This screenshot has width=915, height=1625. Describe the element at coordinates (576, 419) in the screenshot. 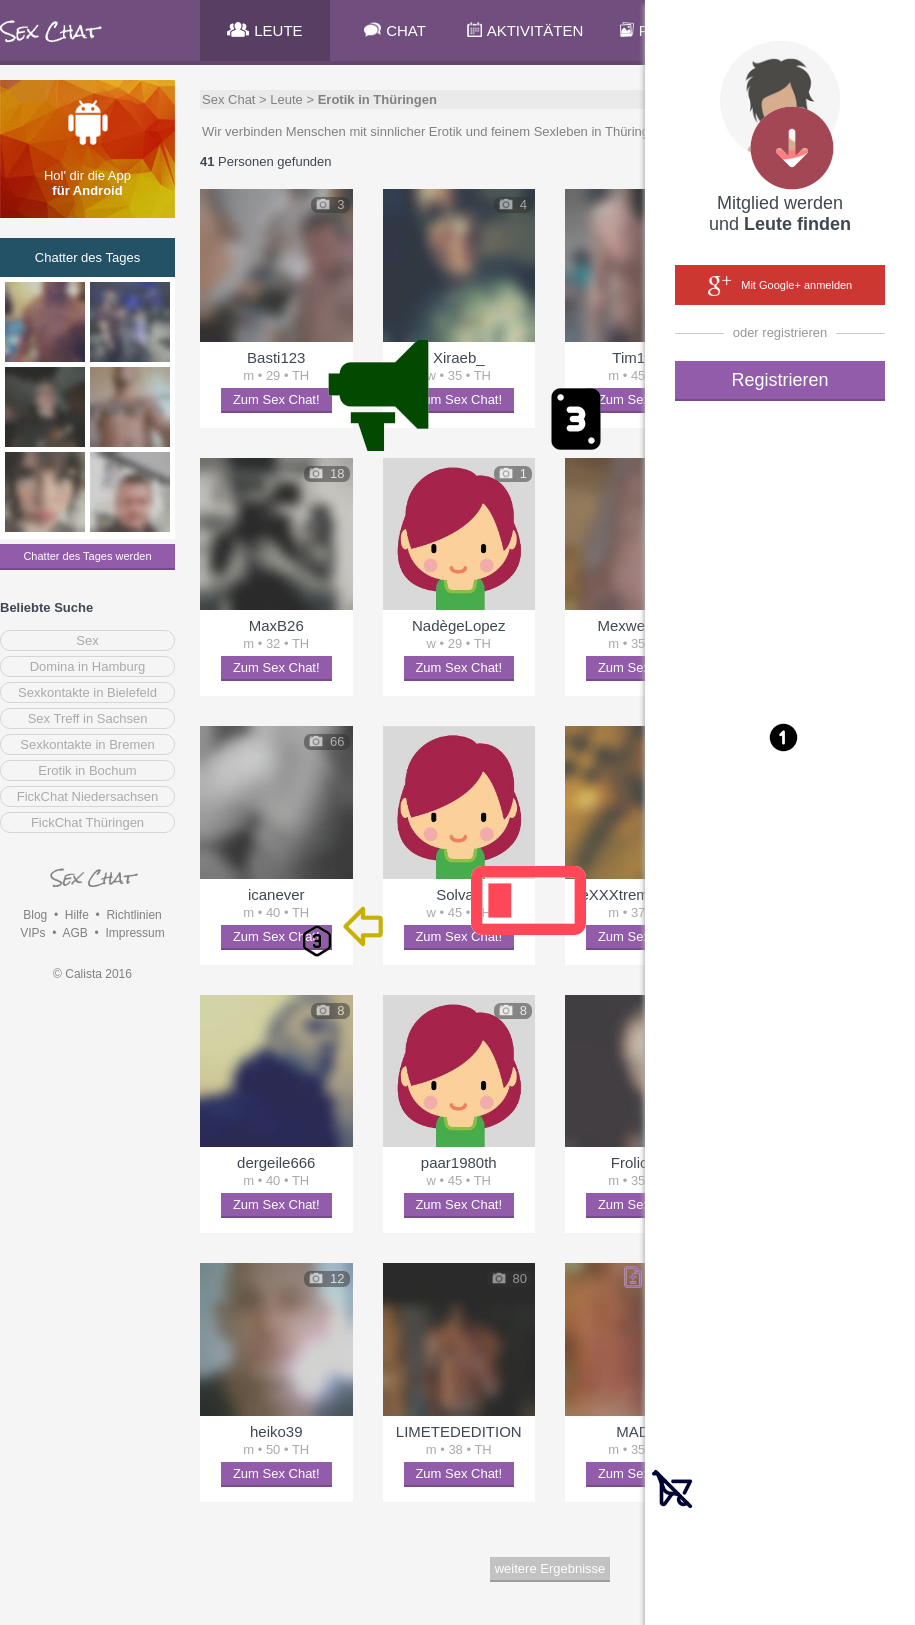

I see `represents the 3 card in a card game` at that location.